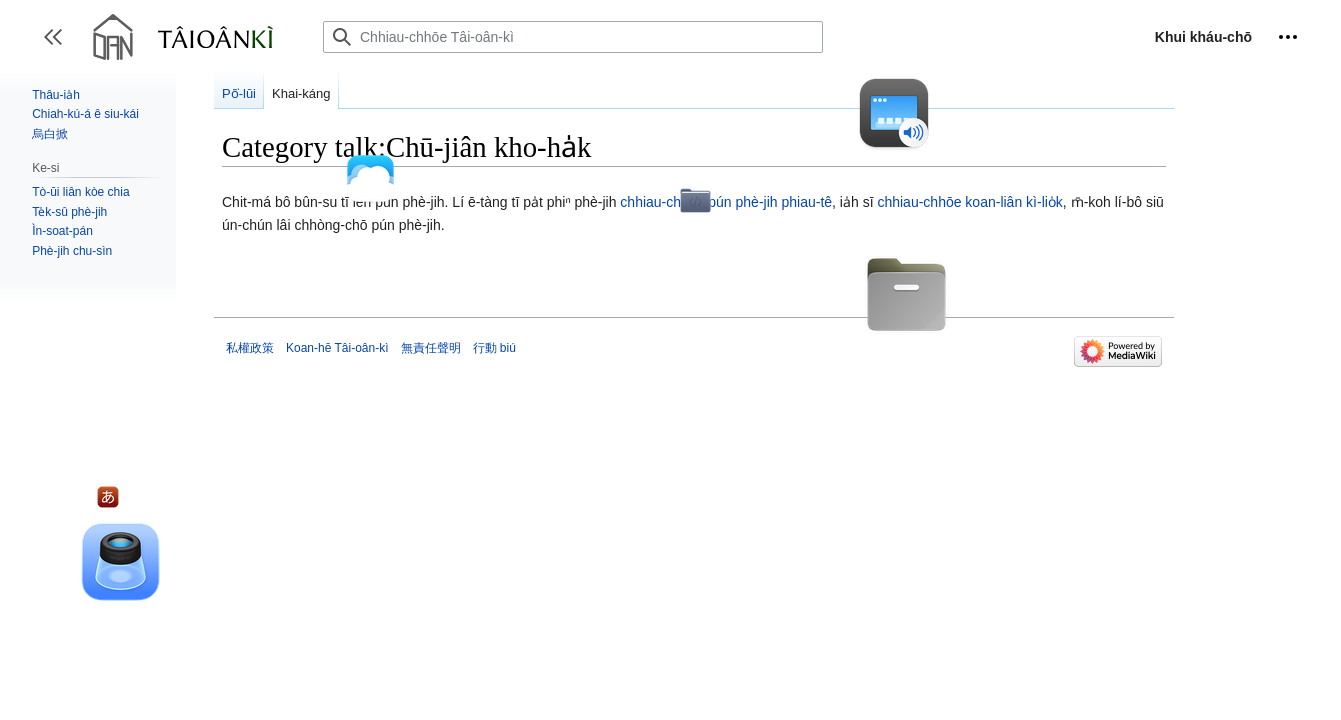 The width and height of the screenshot is (1341, 720). I want to click on open the file manager application, so click(906, 294).